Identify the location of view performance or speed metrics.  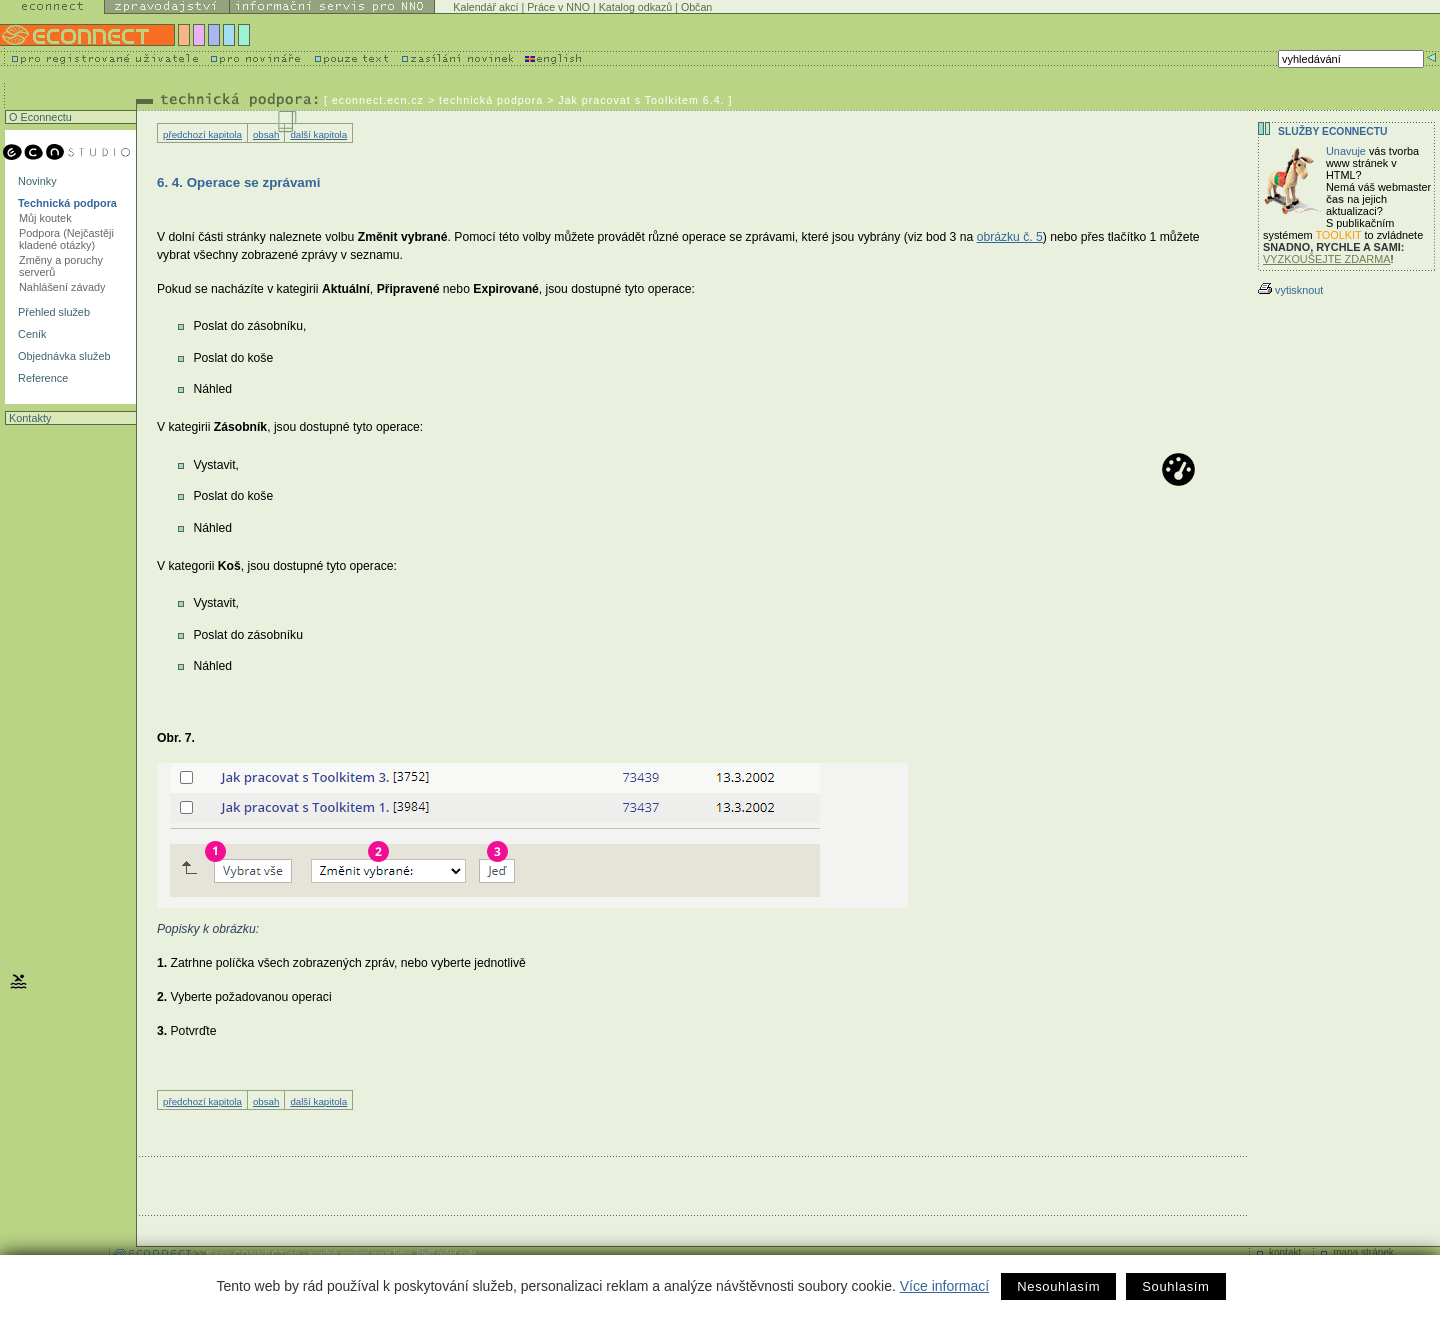
(1178, 469).